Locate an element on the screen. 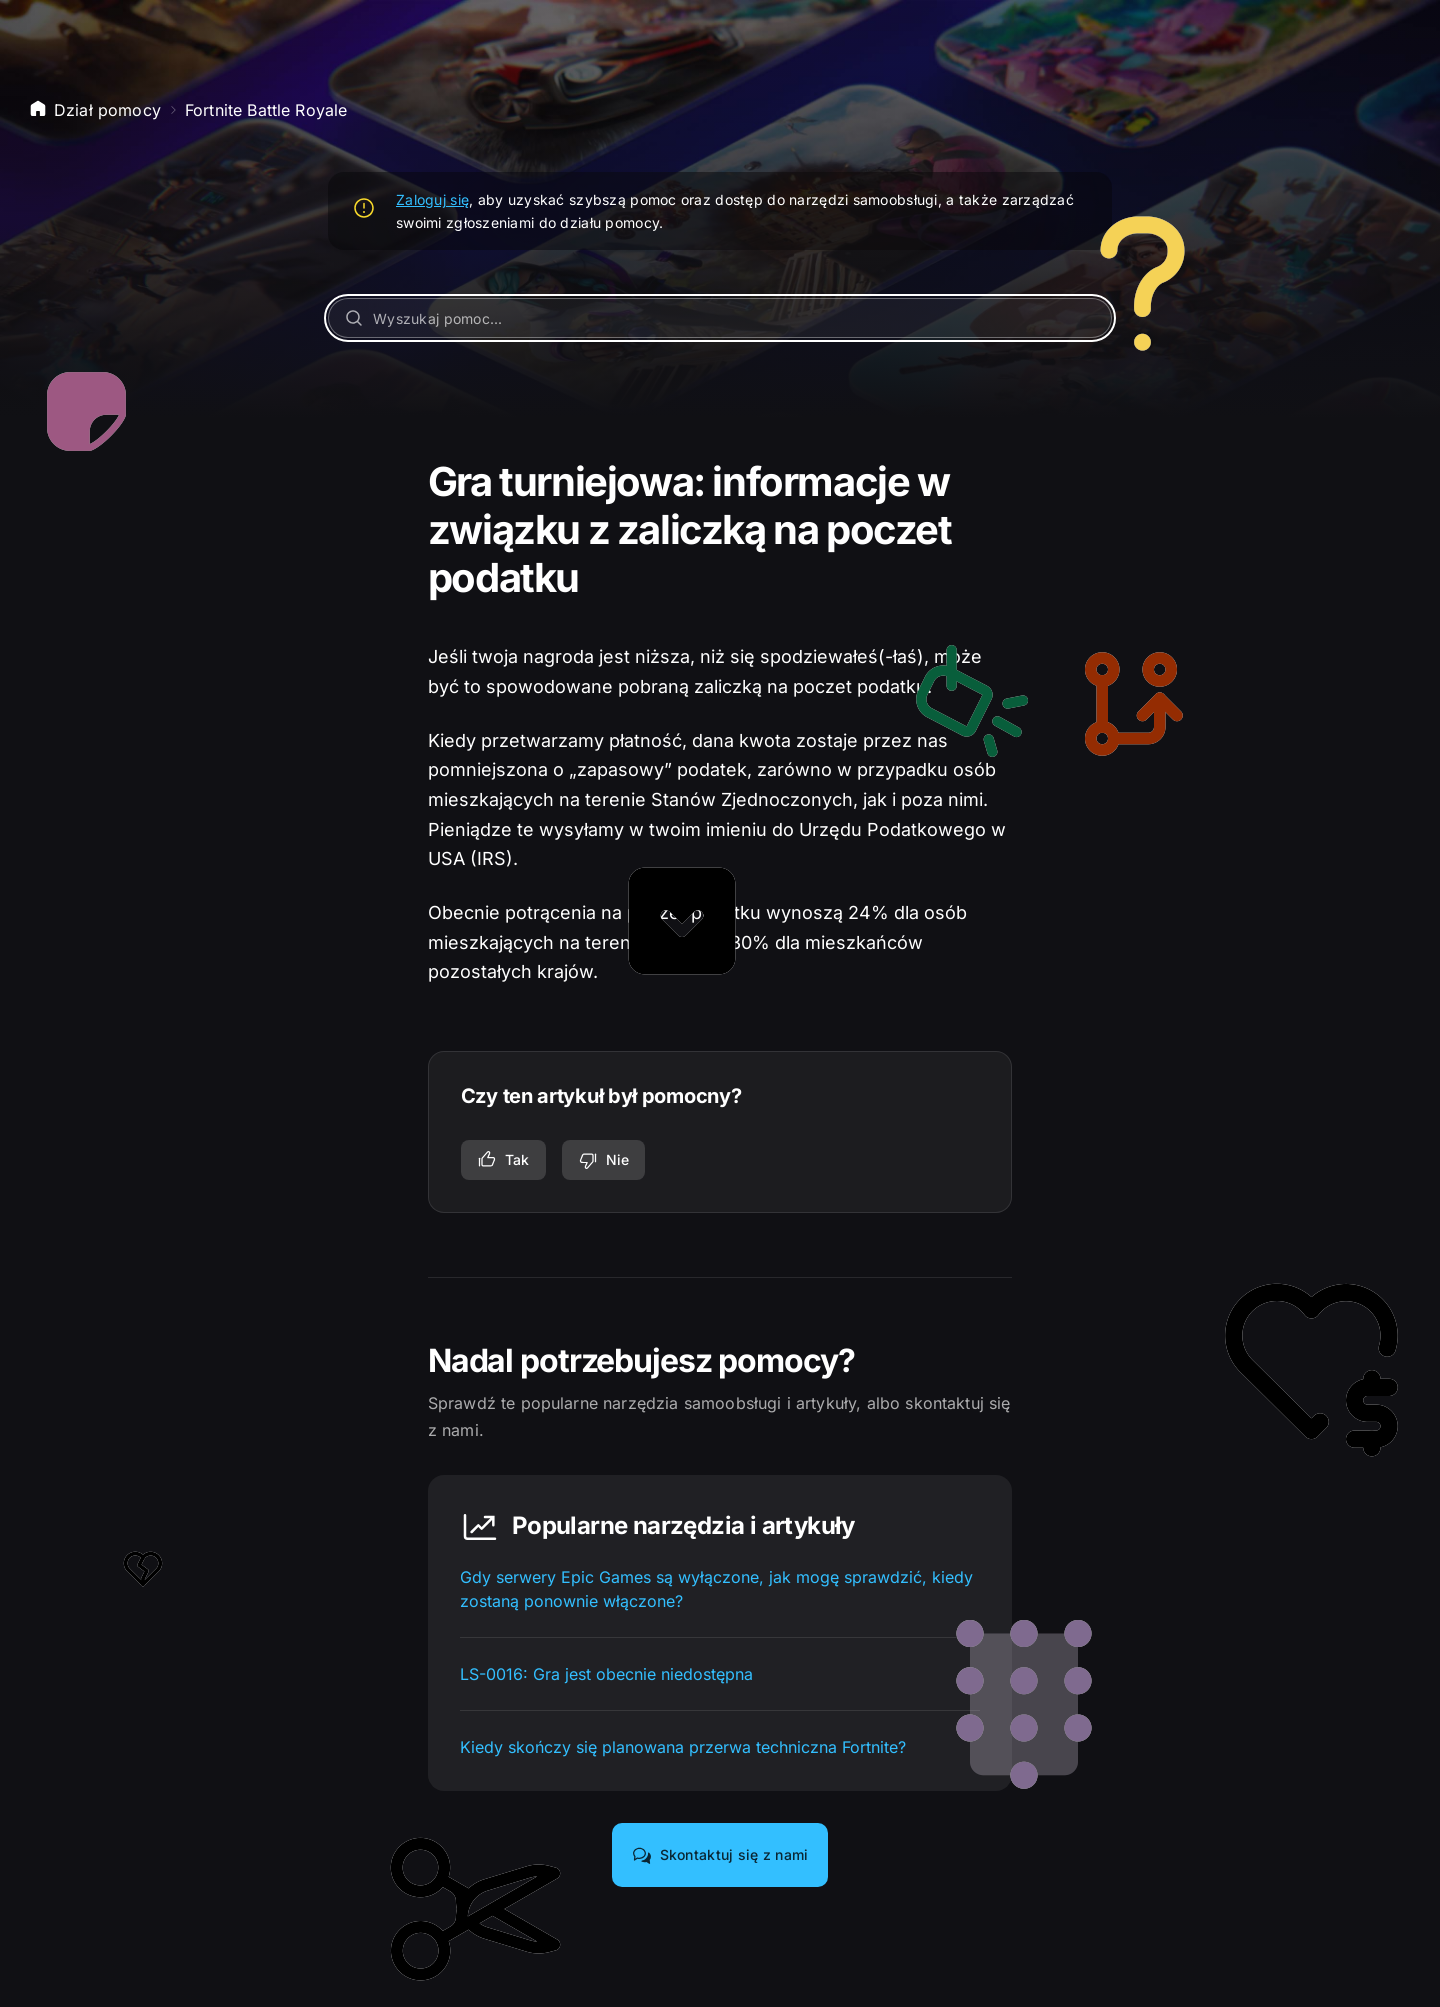 The width and height of the screenshot is (1440, 2007). access help or support is located at coordinates (1142, 283).